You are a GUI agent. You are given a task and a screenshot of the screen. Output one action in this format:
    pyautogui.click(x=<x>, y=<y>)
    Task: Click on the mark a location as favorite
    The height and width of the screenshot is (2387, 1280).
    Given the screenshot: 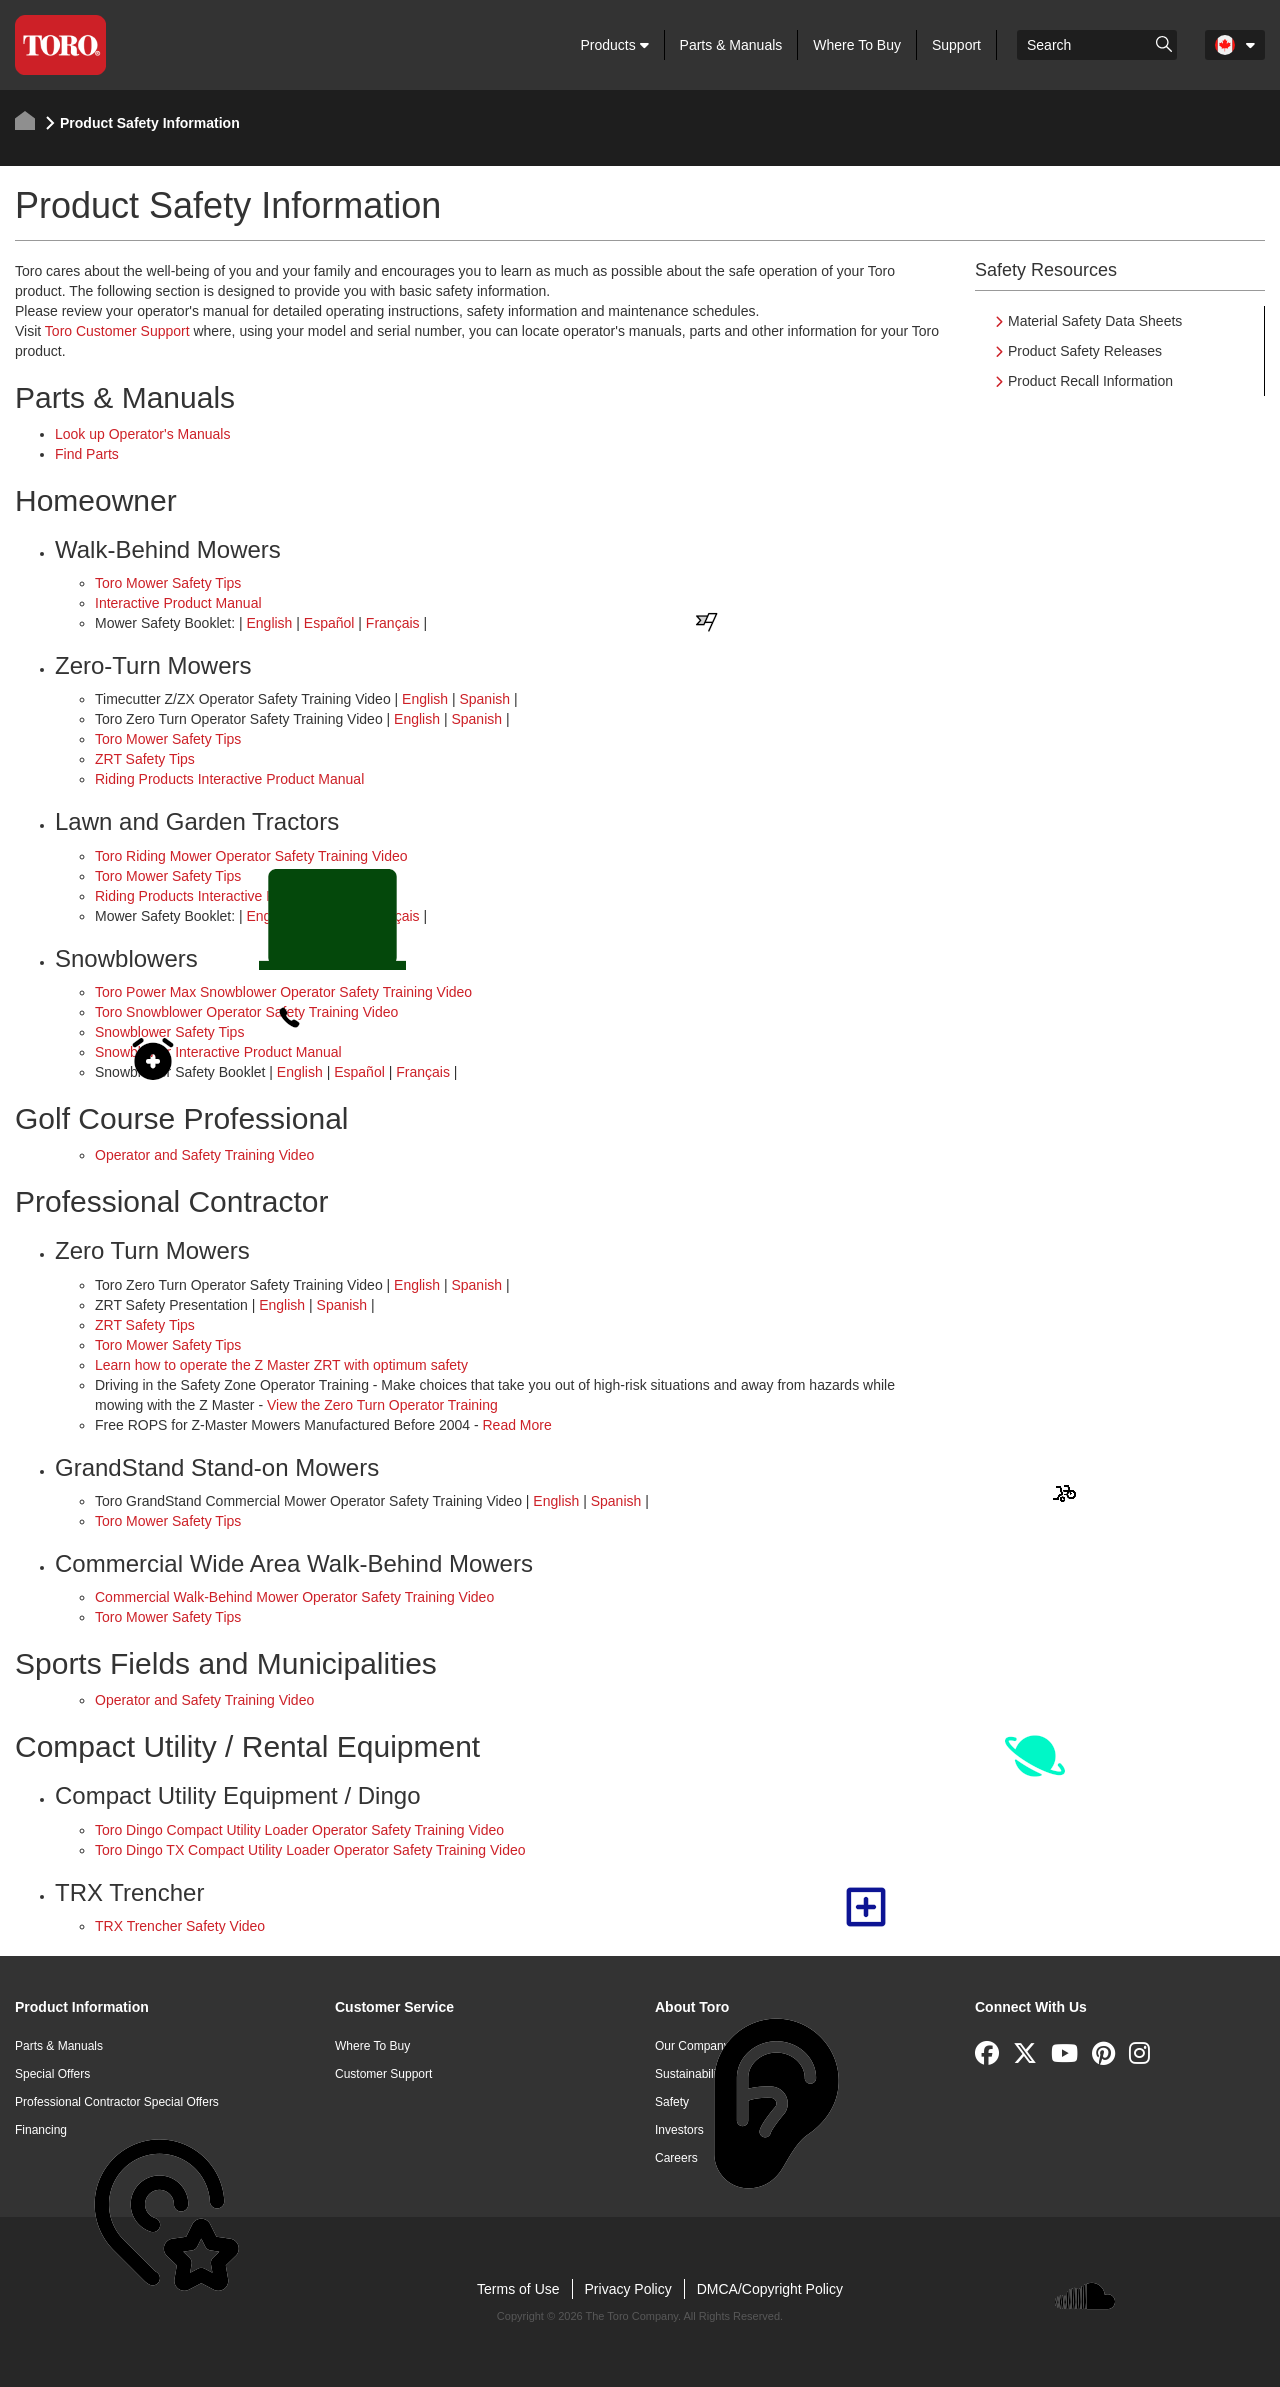 What is the action you would take?
    pyautogui.click(x=159, y=2211)
    